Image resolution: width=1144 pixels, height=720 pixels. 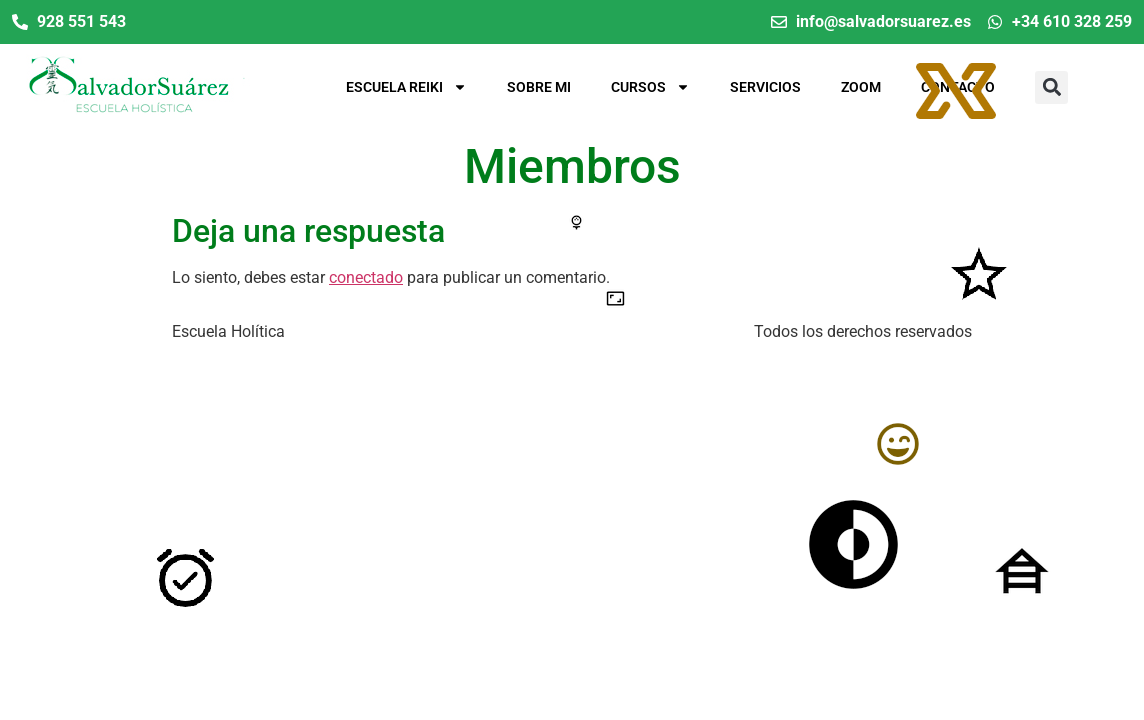 I want to click on xdeep brand logo, so click(x=956, y=91).